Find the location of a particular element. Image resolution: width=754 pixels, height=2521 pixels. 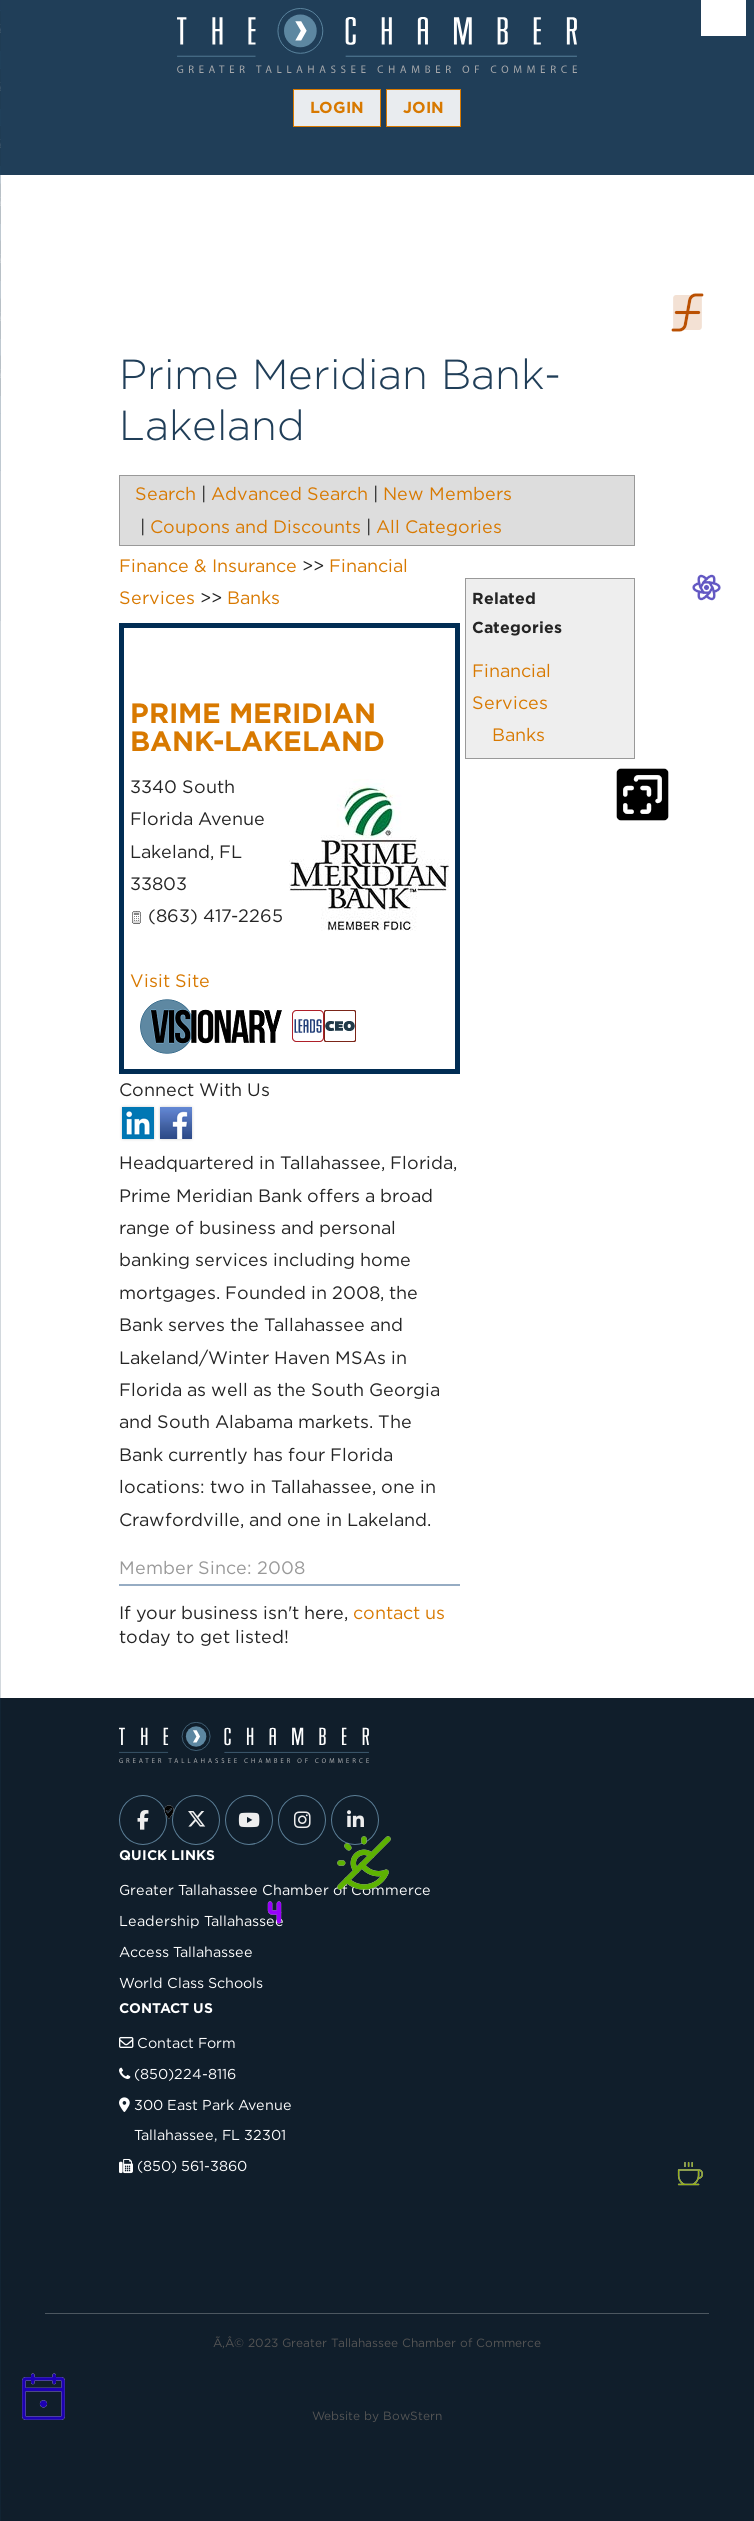

insert a mathematical function or formula is located at coordinates (687, 312).